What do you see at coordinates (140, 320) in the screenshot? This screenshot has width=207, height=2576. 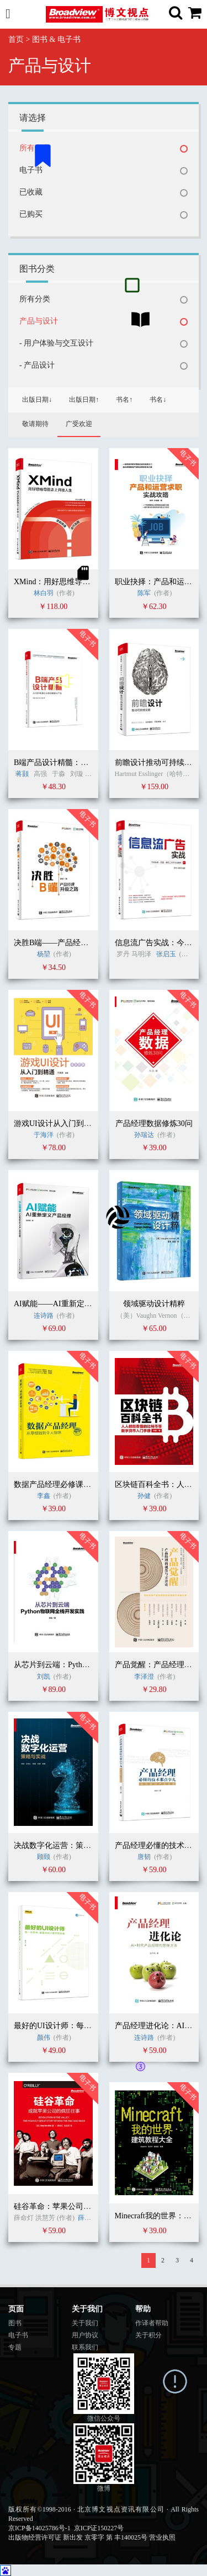 I see `open your library or reading list` at bounding box center [140, 320].